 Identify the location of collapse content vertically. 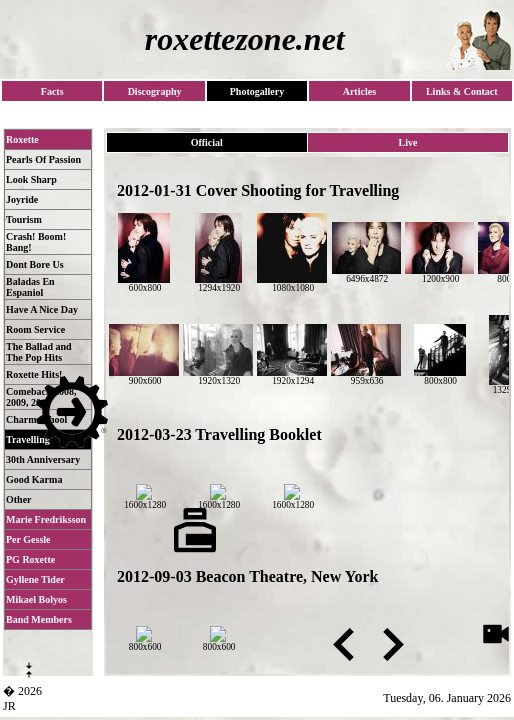
(29, 670).